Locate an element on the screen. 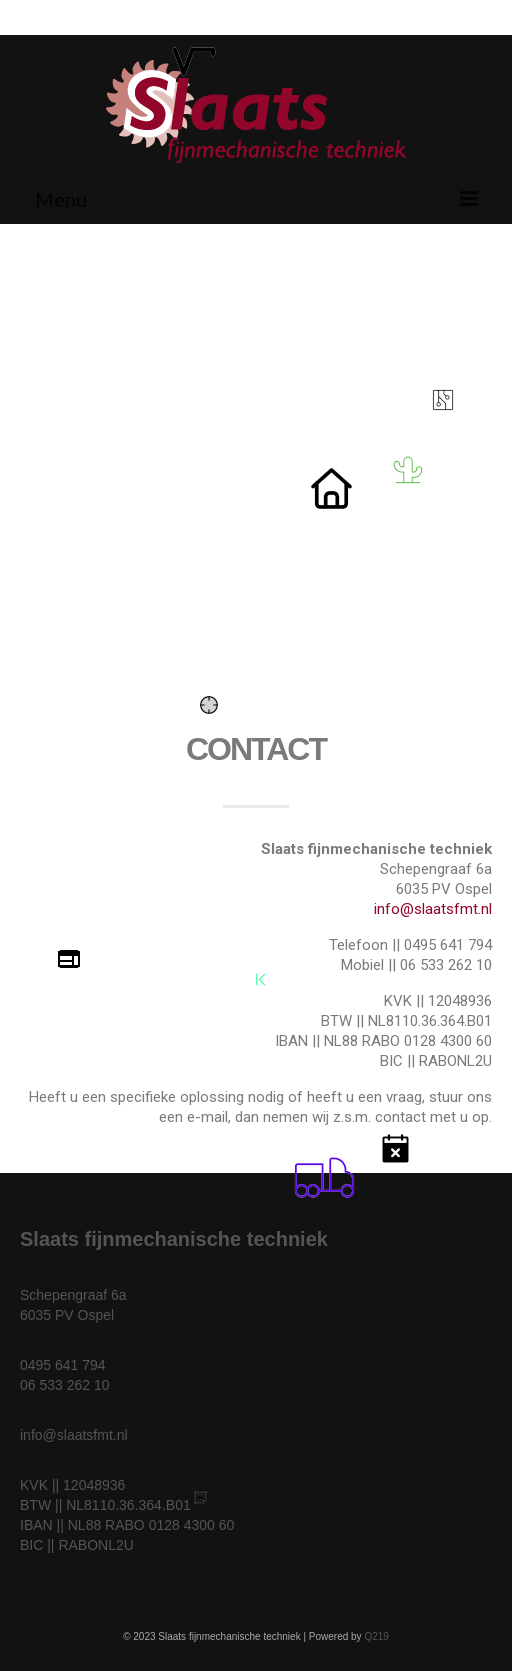  view shipping or delivery status is located at coordinates (324, 1177).